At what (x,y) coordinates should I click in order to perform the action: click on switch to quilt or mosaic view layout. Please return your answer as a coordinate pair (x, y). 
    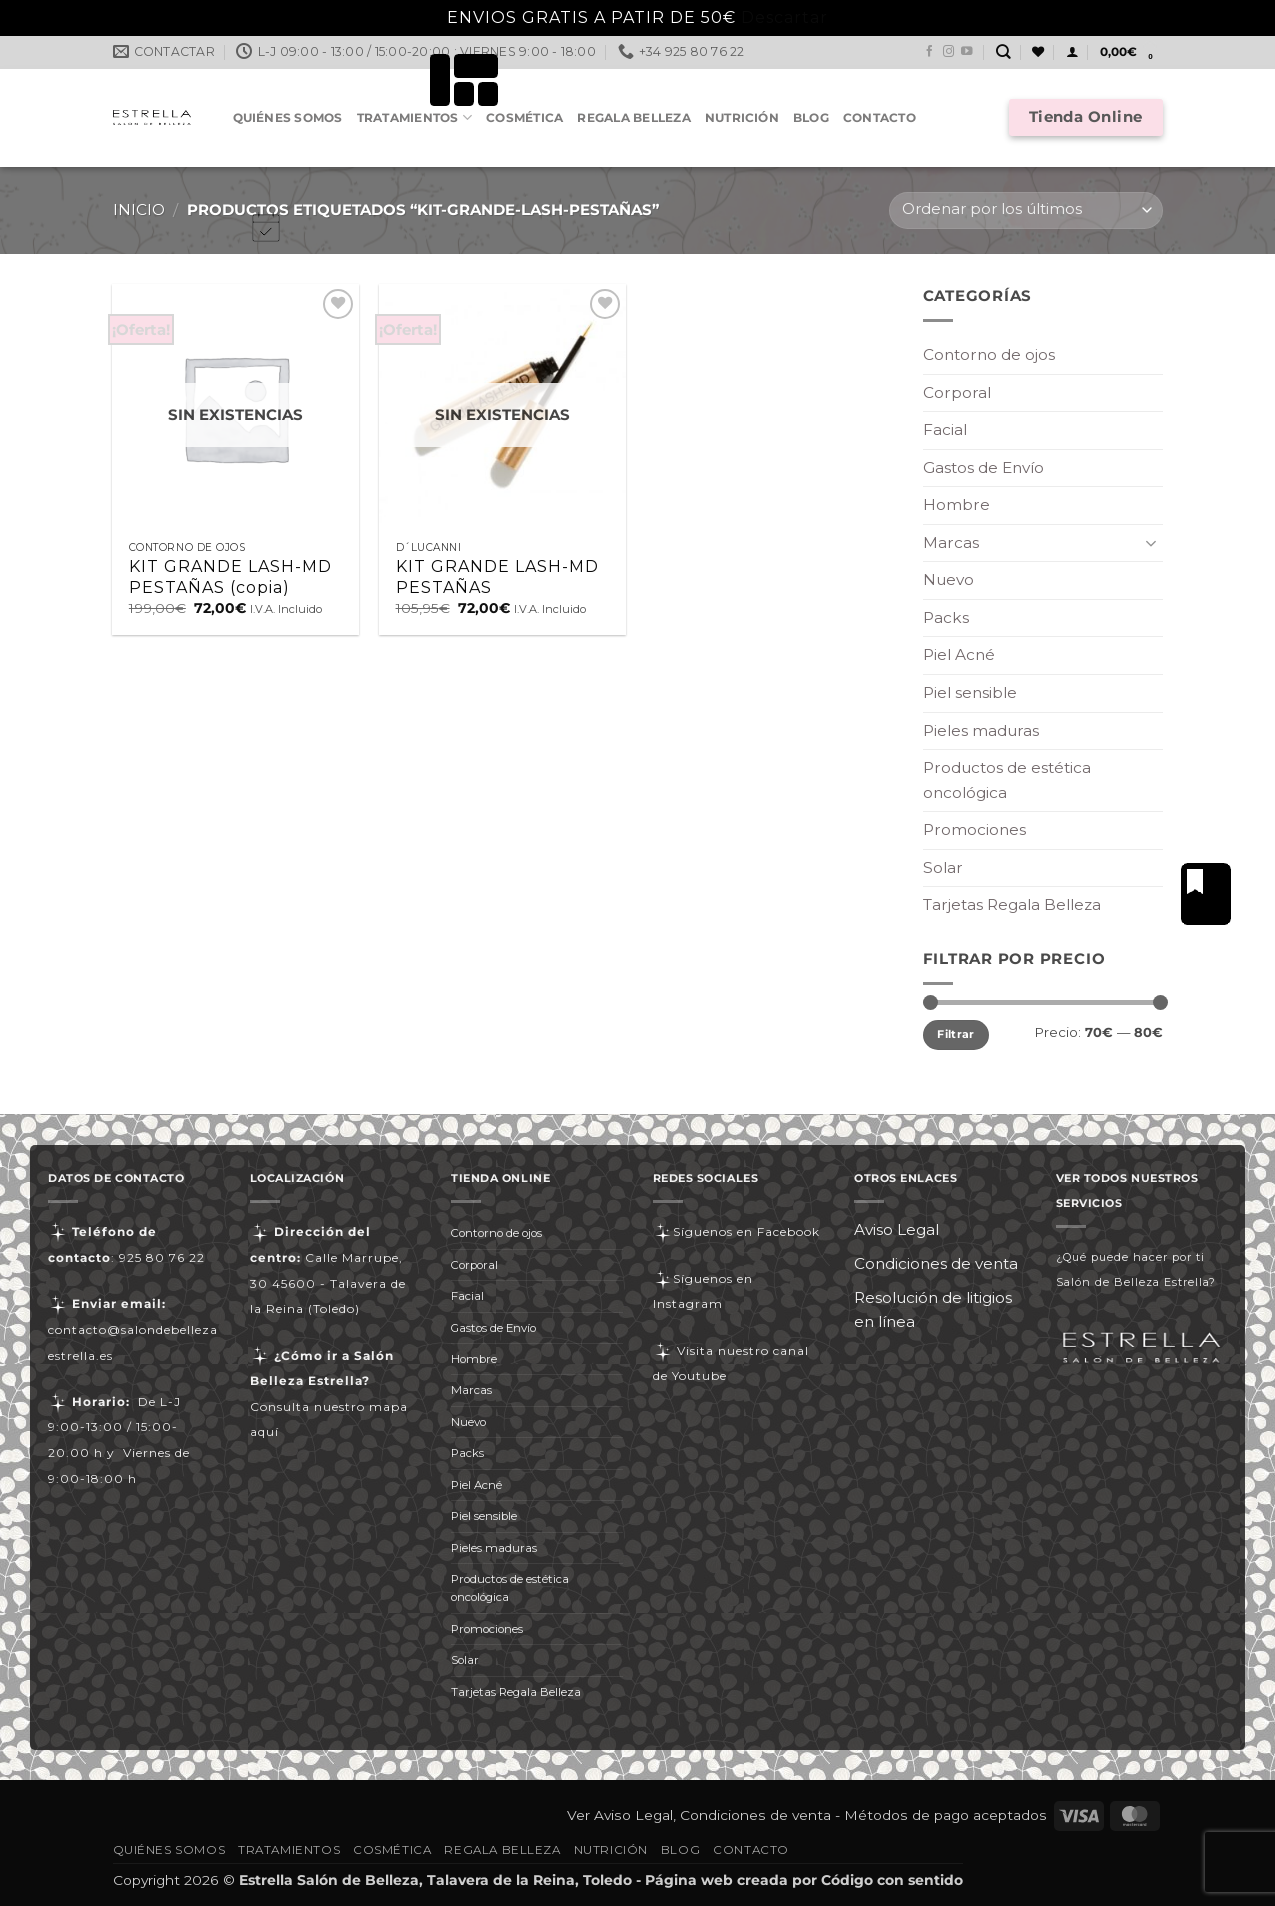
    Looking at the image, I should click on (462, 82).